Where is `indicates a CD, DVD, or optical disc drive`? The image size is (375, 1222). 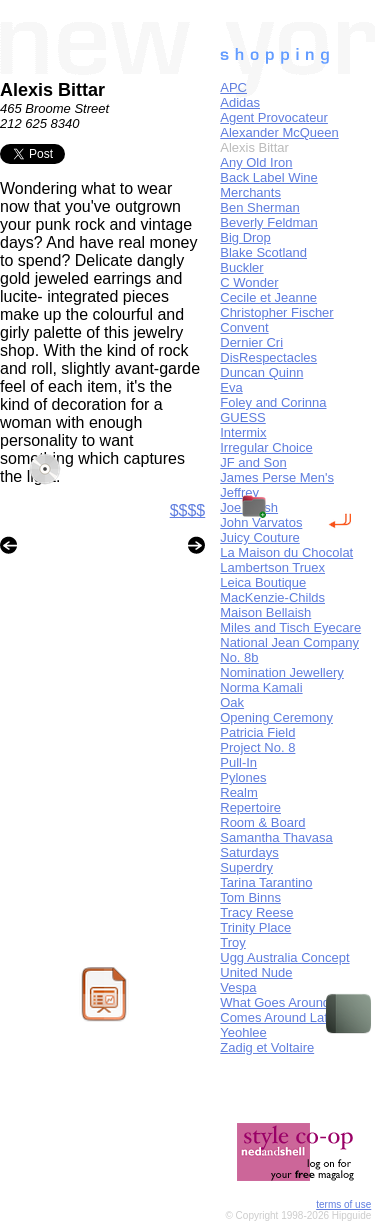 indicates a CD, DVD, or optical disc drive is located at coordinates (45, 469).